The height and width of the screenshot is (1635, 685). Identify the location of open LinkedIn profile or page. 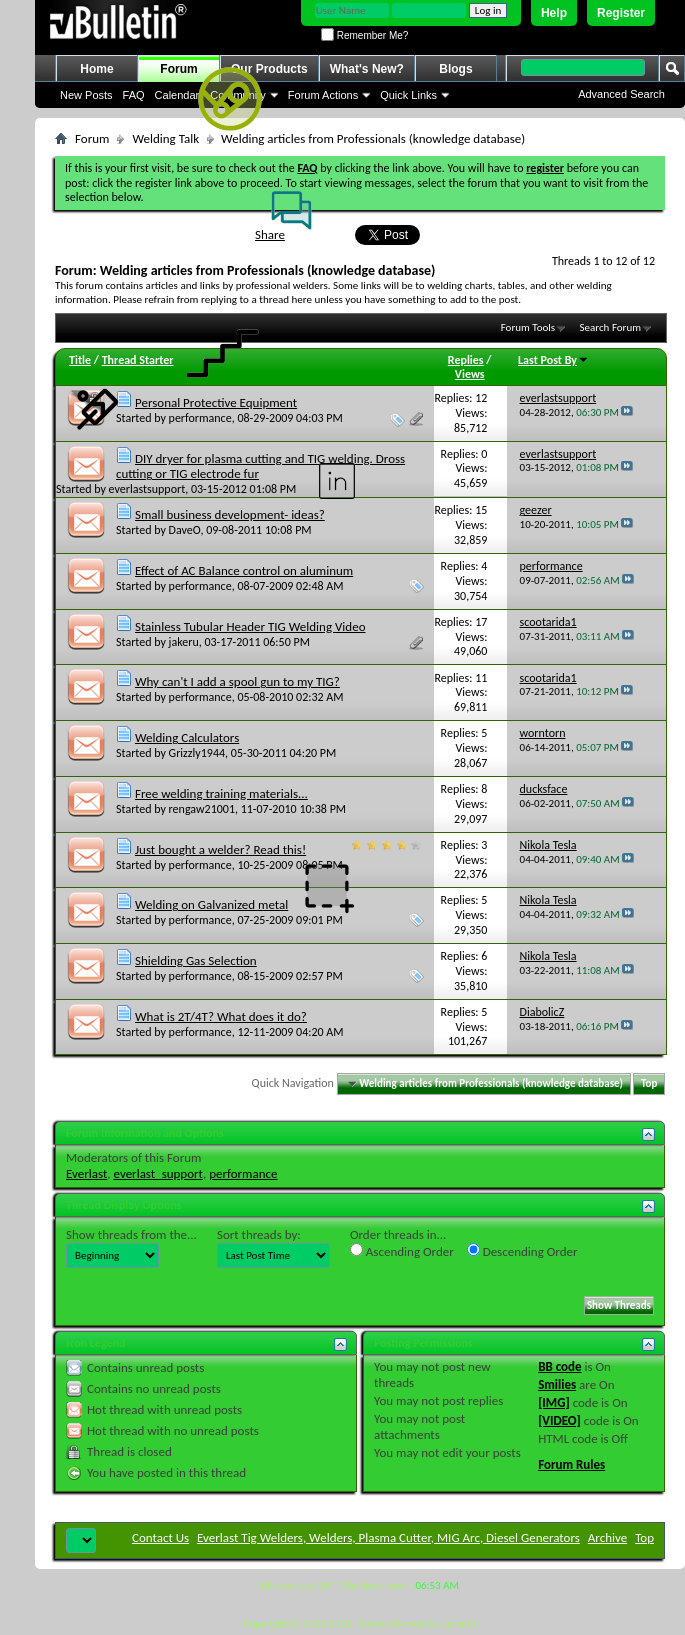
(337, 481).